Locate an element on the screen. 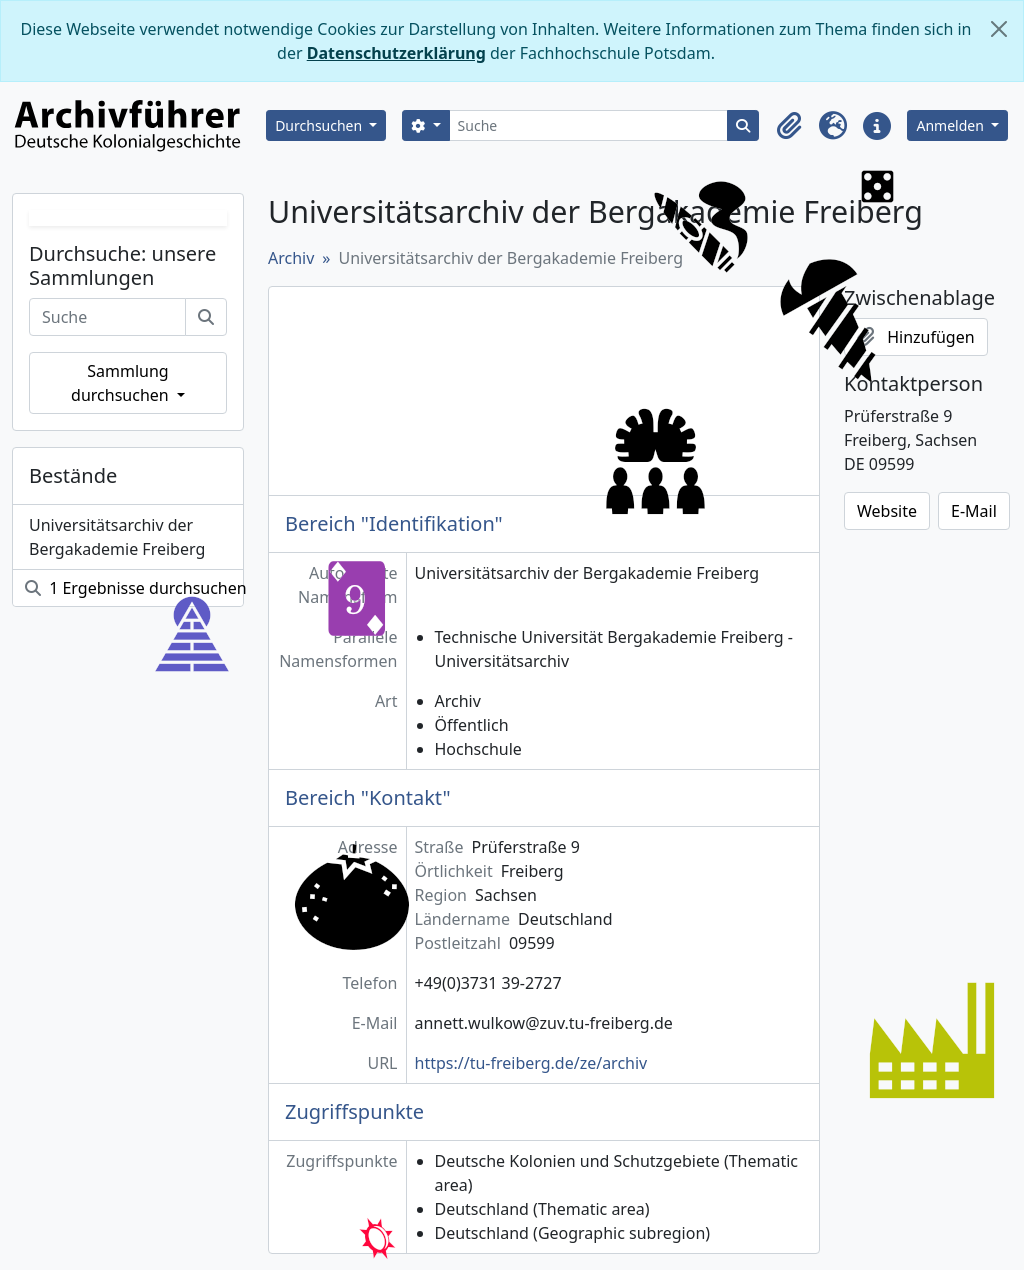  select tangerine or citrus fruit item is located at coordinates (352, 897).